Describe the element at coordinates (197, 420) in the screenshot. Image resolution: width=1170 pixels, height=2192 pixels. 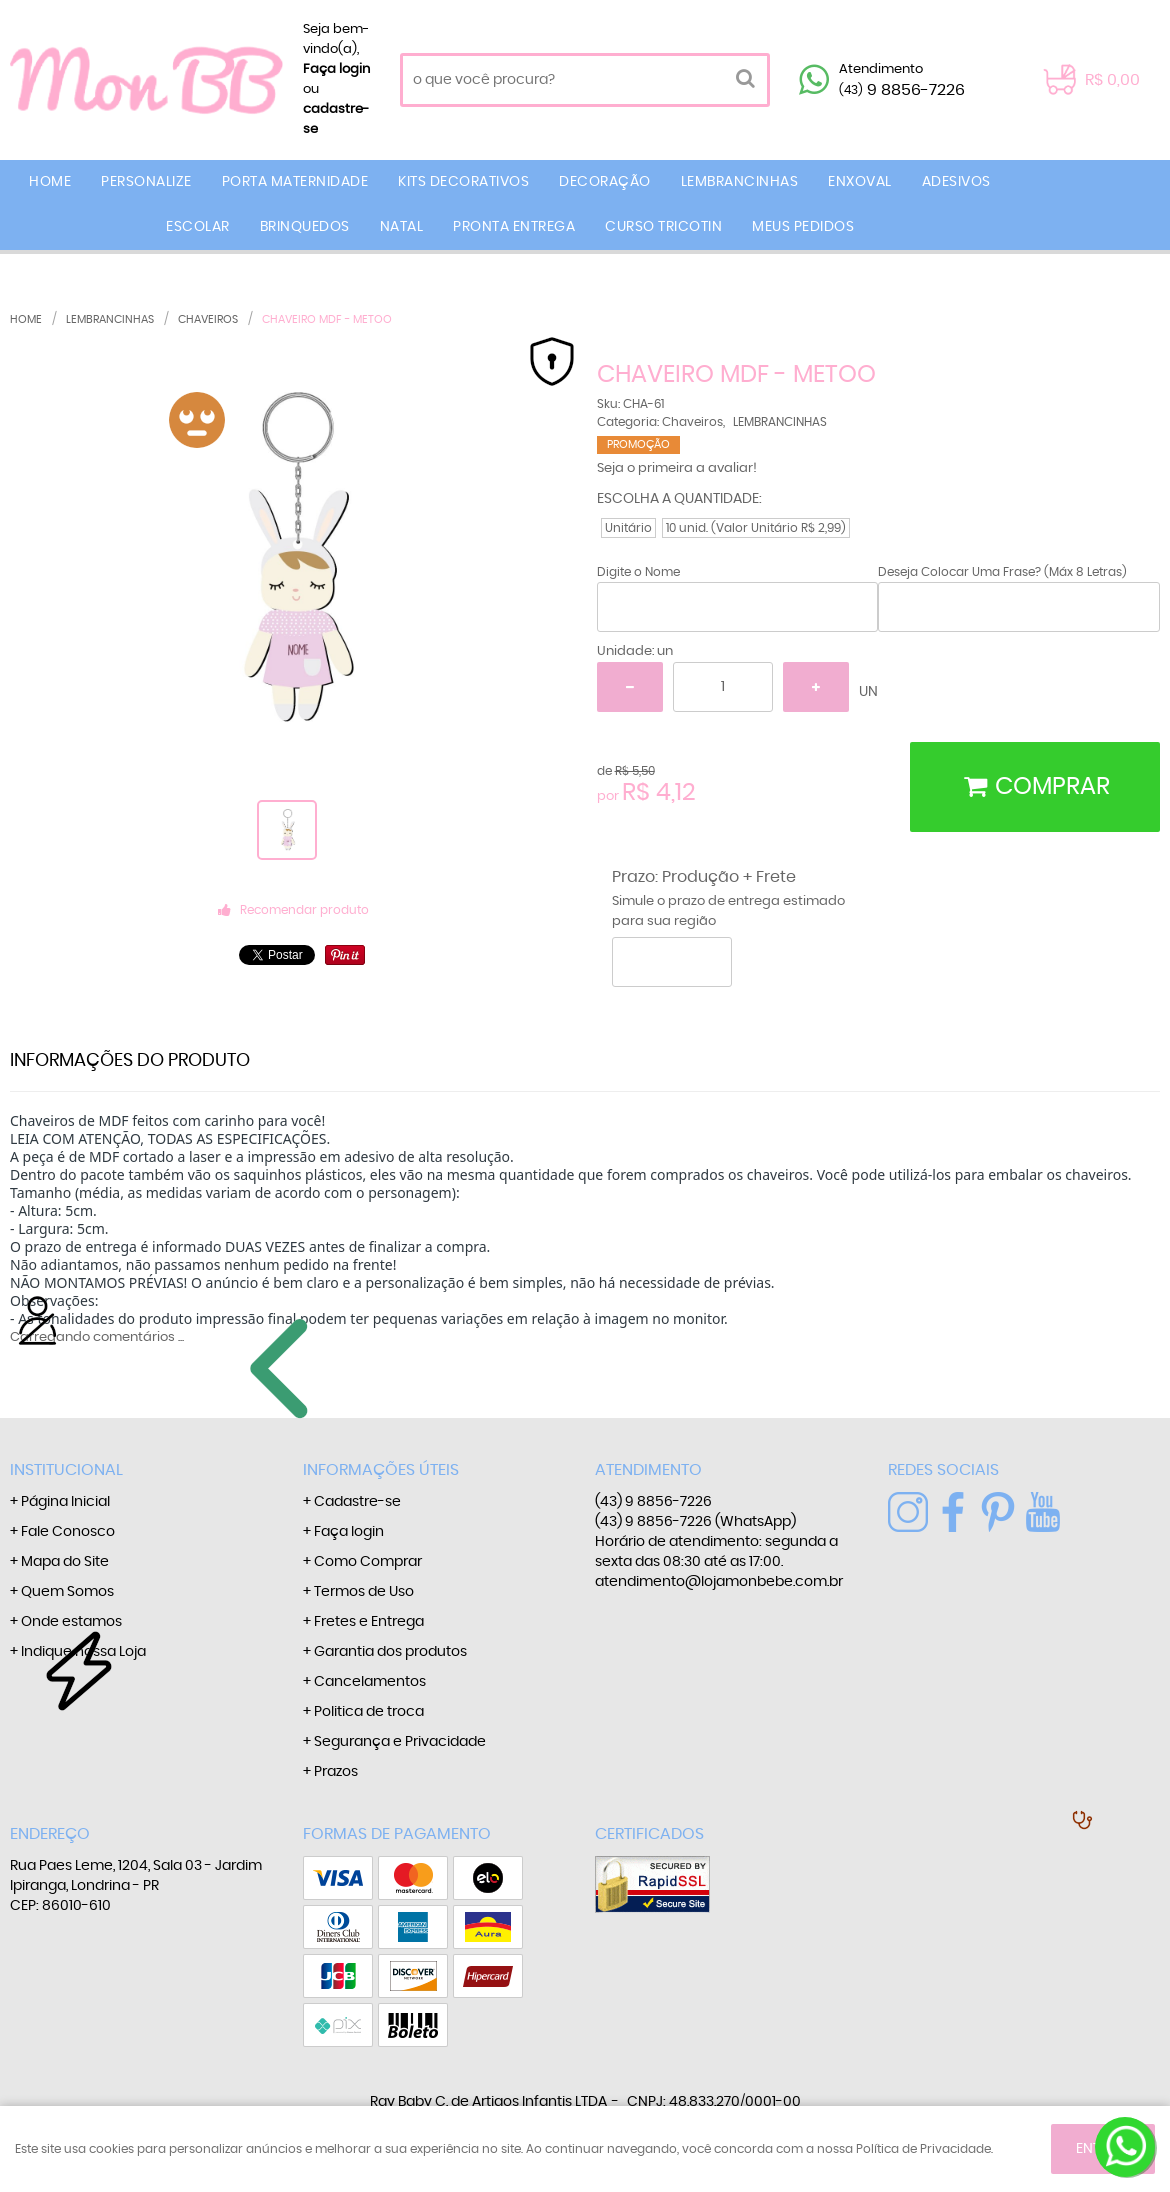
I see `react with an eye-roll emoji` at that location.